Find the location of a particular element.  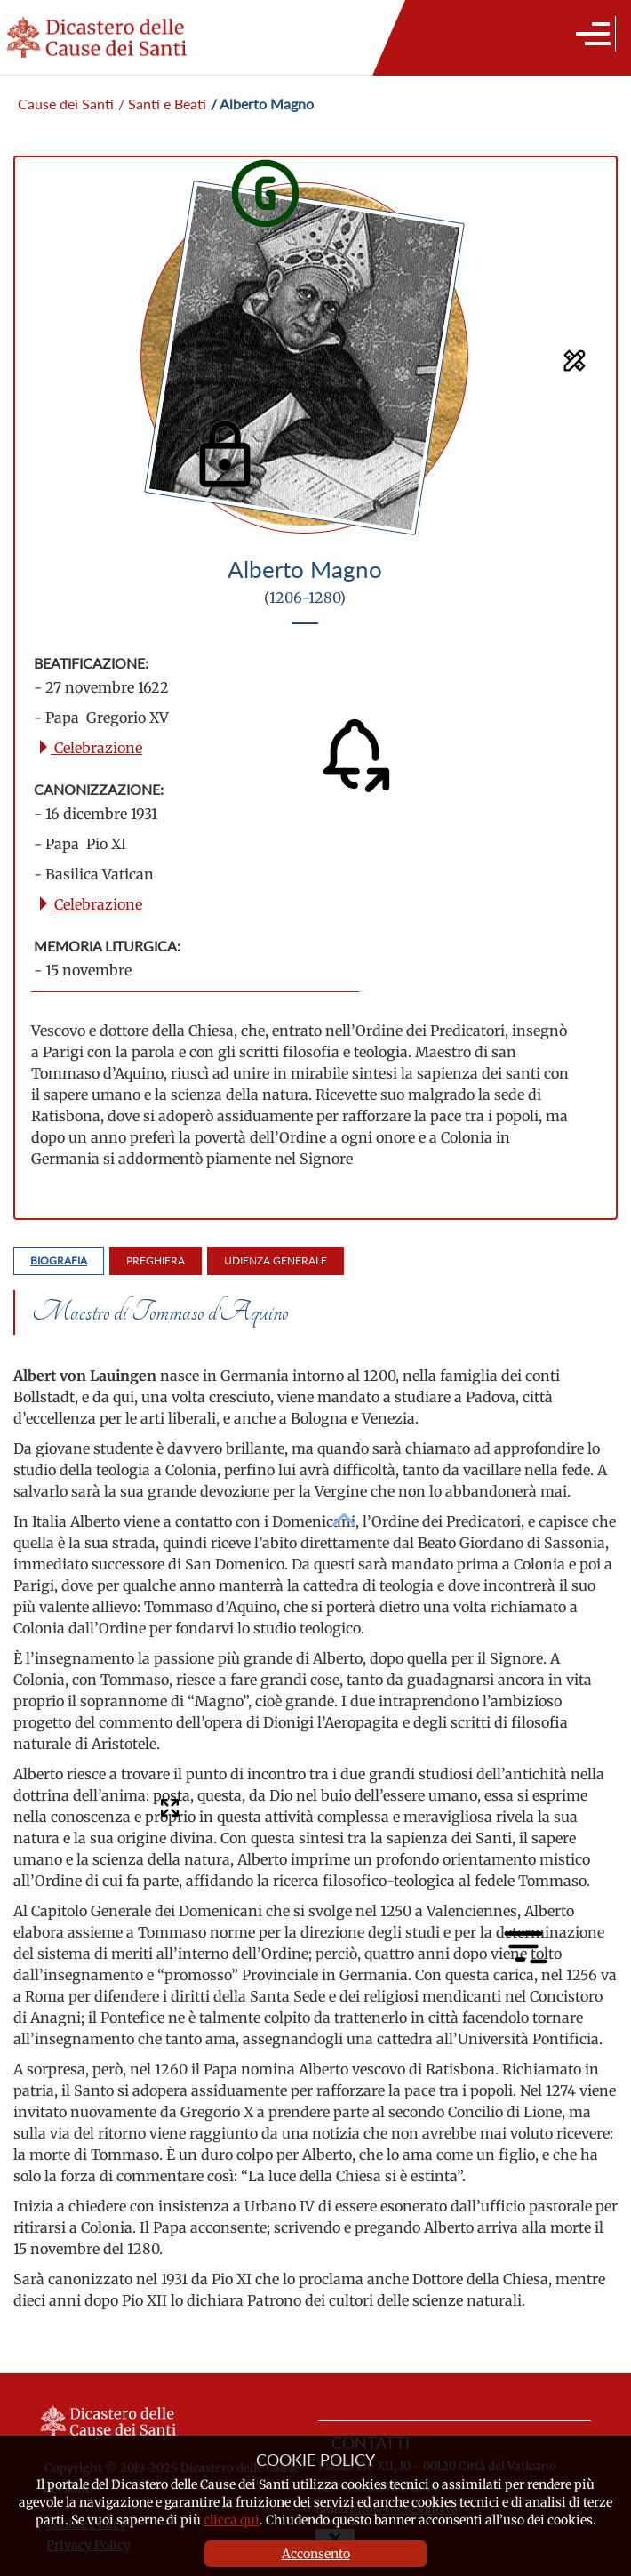

expand to fullscreen mode is located at coordinates (170, 1808).